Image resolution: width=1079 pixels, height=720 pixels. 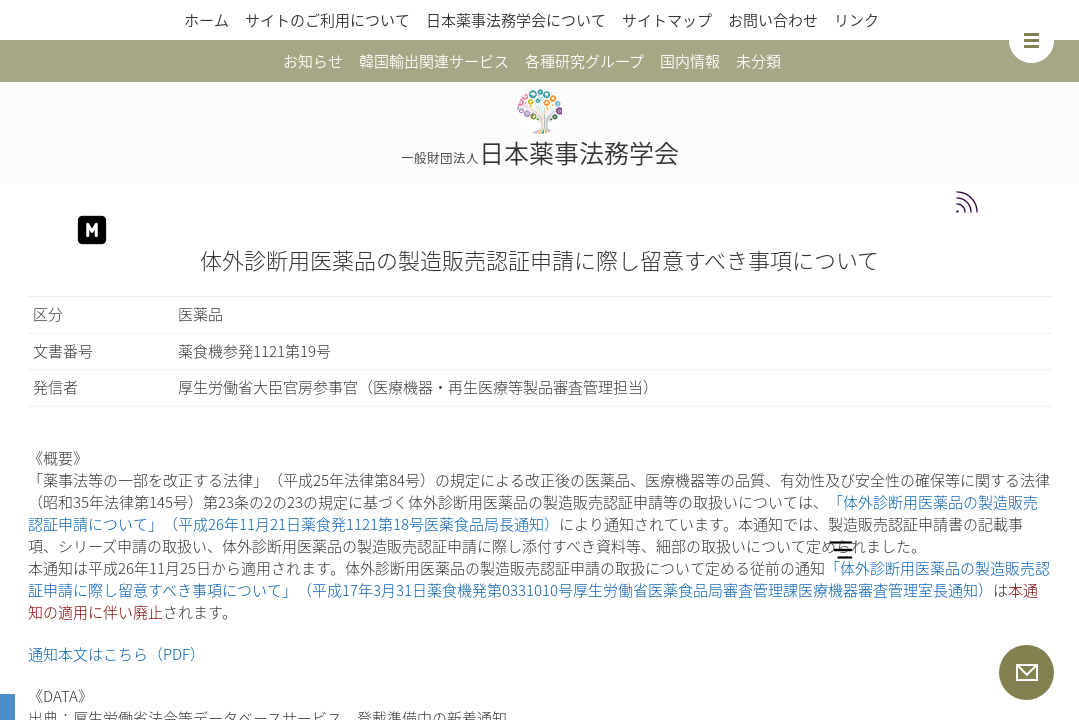 I want to click on open navigation menu, so click(x=841, y=550).